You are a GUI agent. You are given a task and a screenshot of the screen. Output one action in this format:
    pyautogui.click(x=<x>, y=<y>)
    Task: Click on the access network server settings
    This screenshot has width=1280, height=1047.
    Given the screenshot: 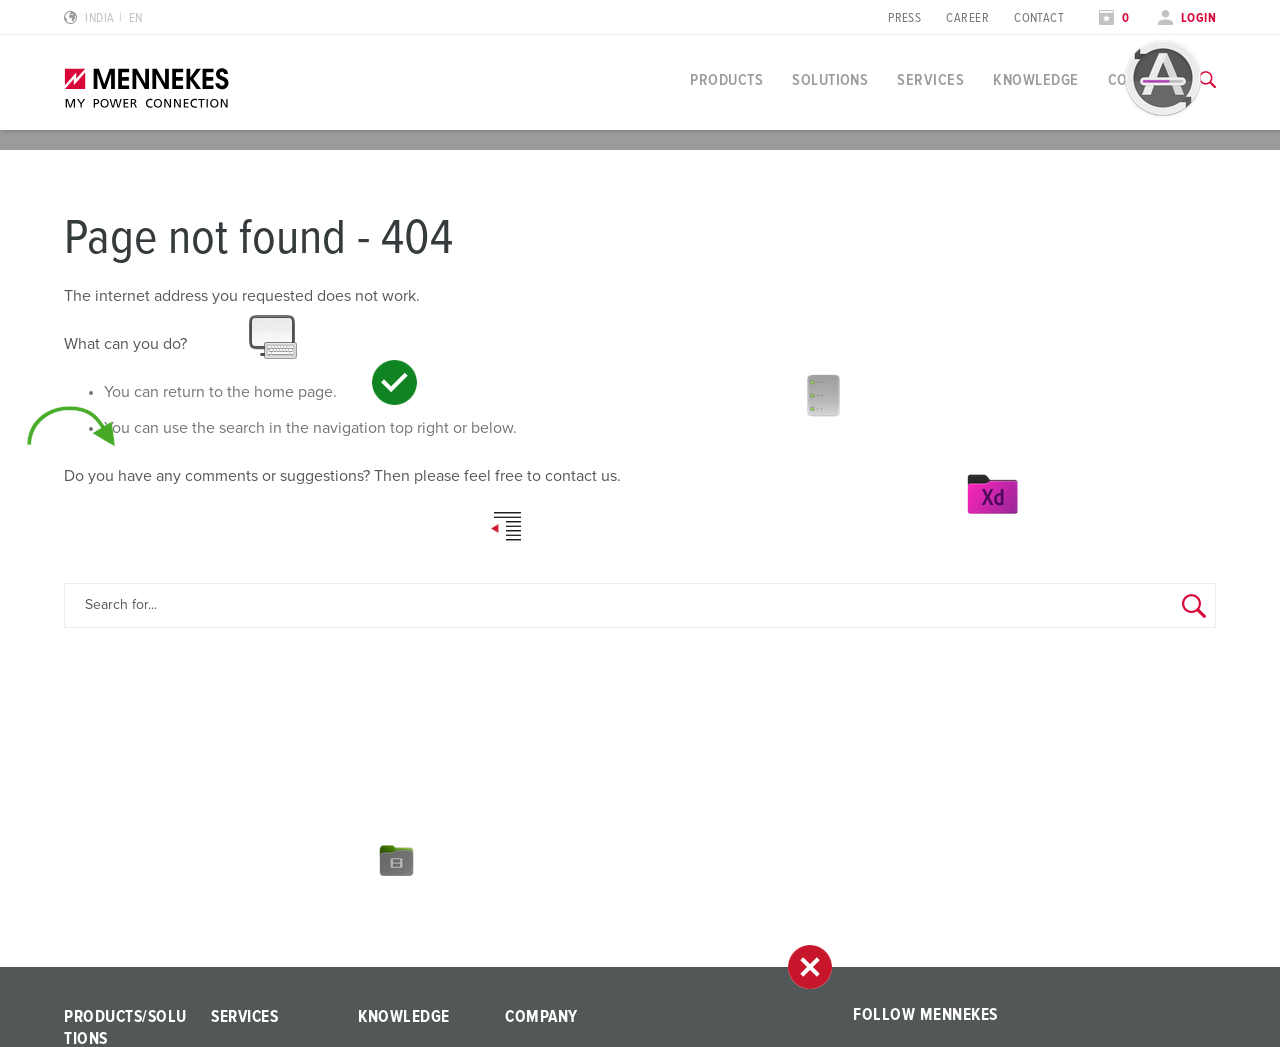 What is the action you would take?
    pyautogui.click(x=823, y=395)
    